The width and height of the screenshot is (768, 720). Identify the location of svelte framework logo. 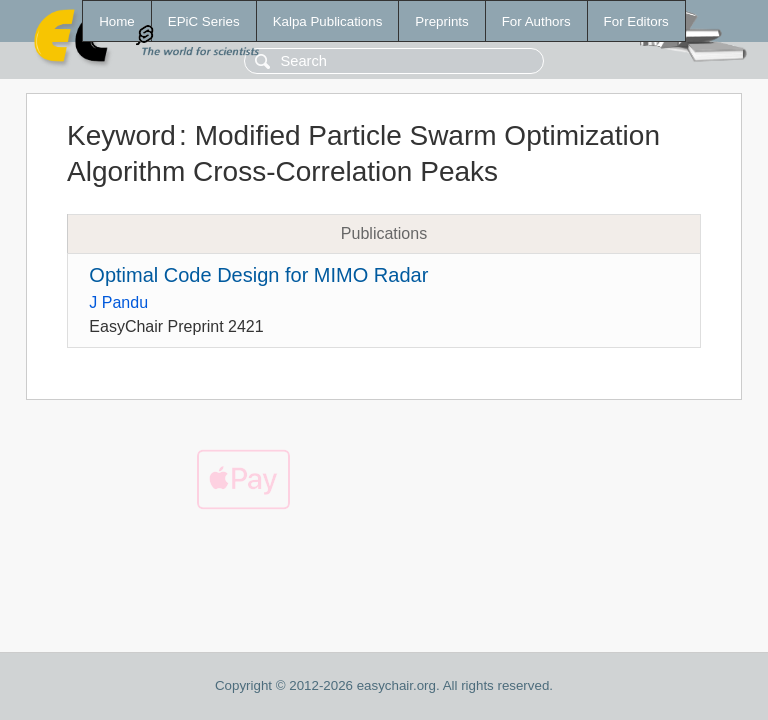
(146, 34).